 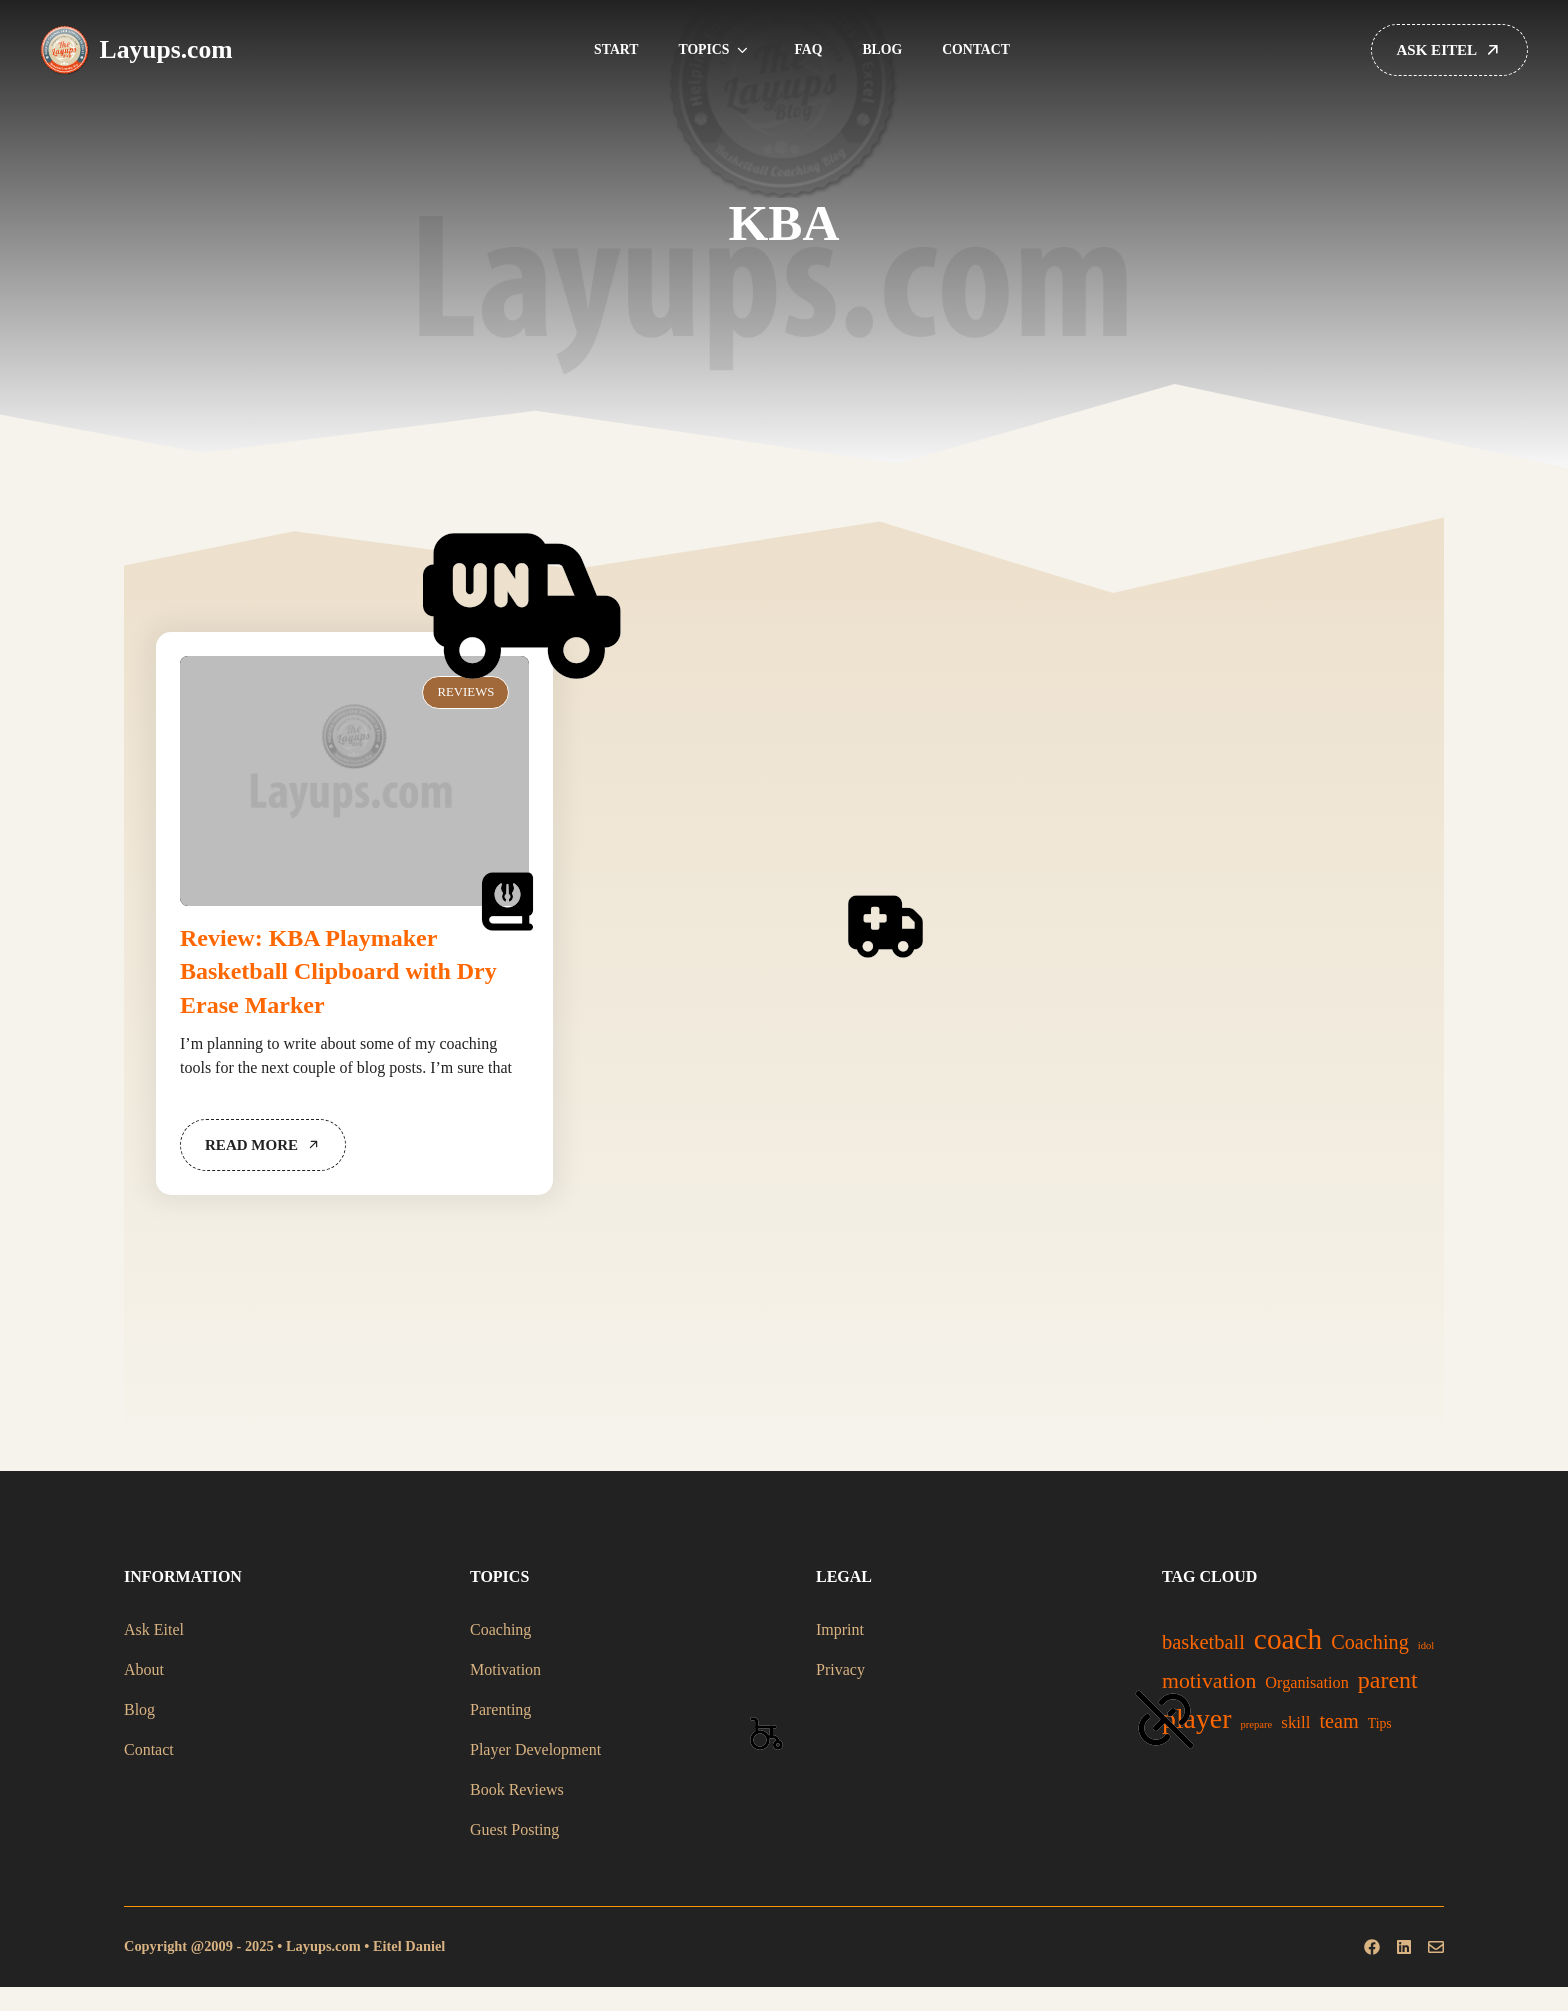 What do you see at coordinates (885, 924) in the screenshot?
I see `request emergency medical services` at bounding box center [885, 924].